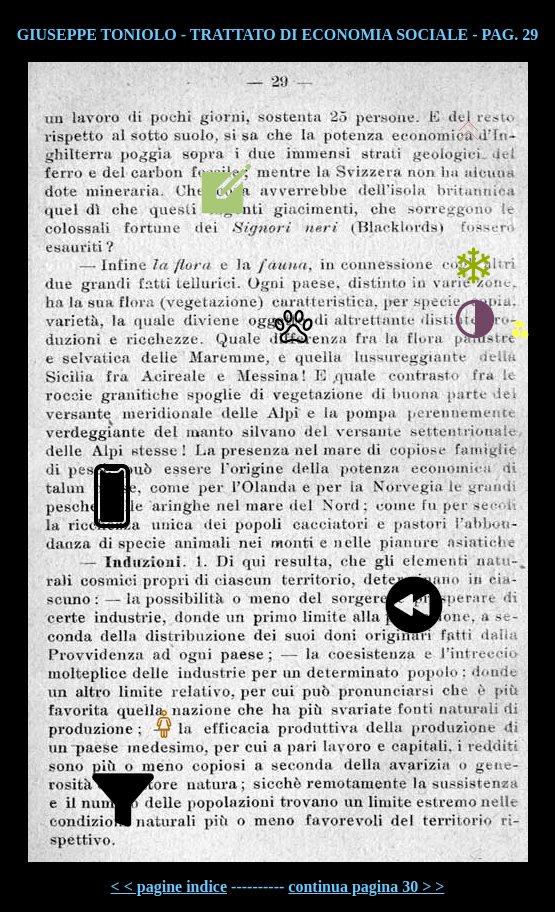 The image size is (555, 912). What do you see at coordinates (473, 265) in the screenshot?
I see `indicates cold or winter weather conditions` at bounding box center [473, 265].